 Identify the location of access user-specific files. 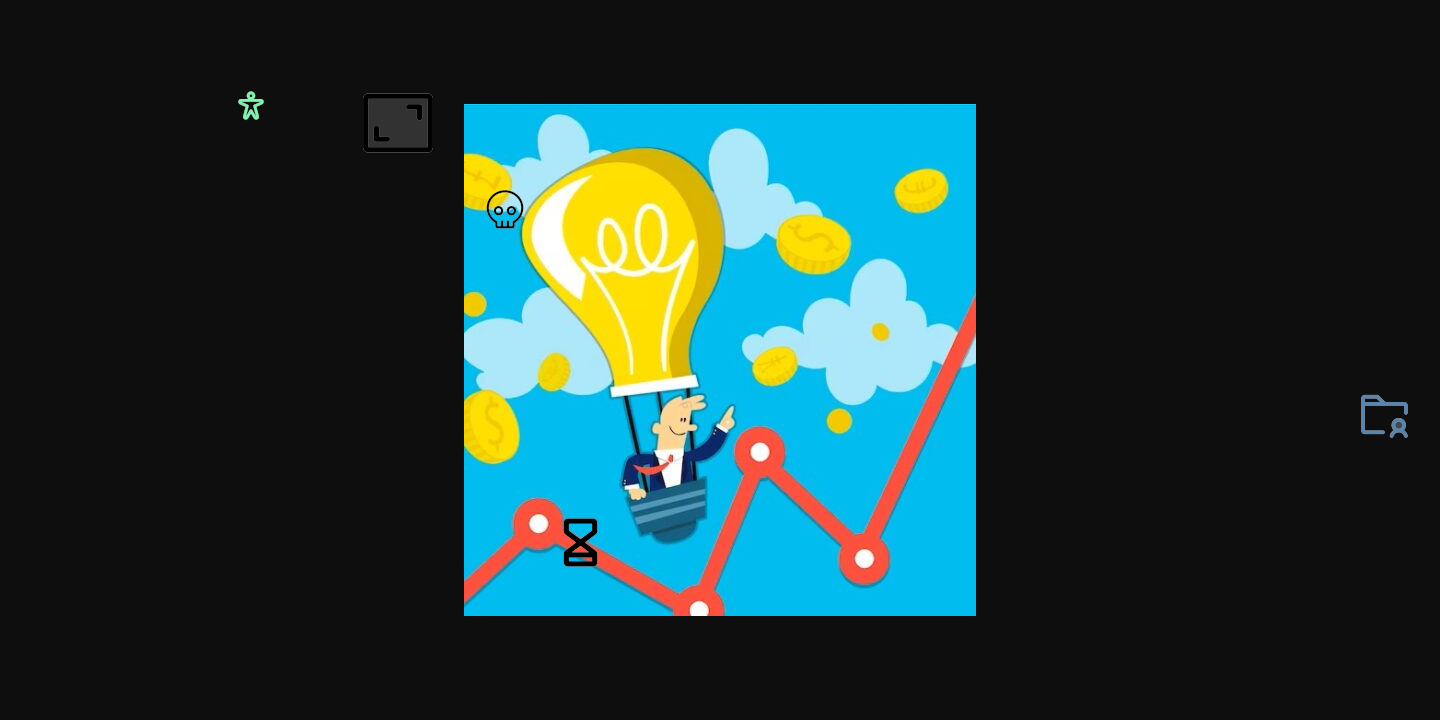
(1384, 414).